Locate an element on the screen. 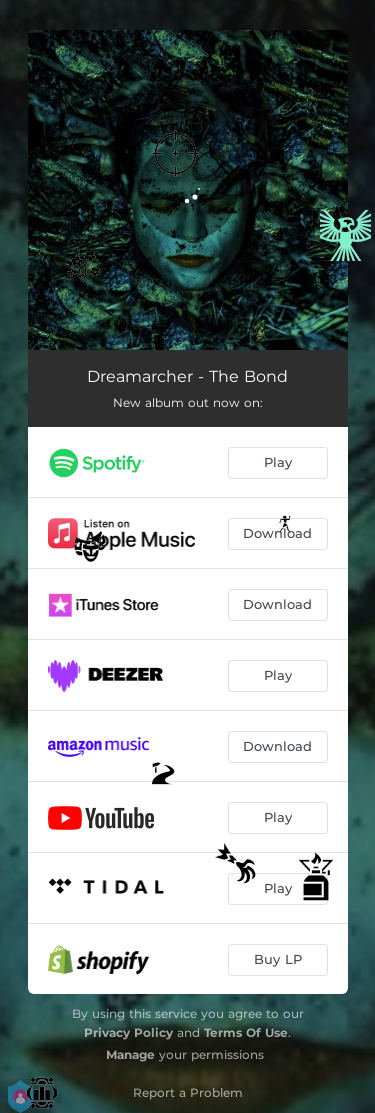  access theater or entertainment section is located at coordinates (90, 546).